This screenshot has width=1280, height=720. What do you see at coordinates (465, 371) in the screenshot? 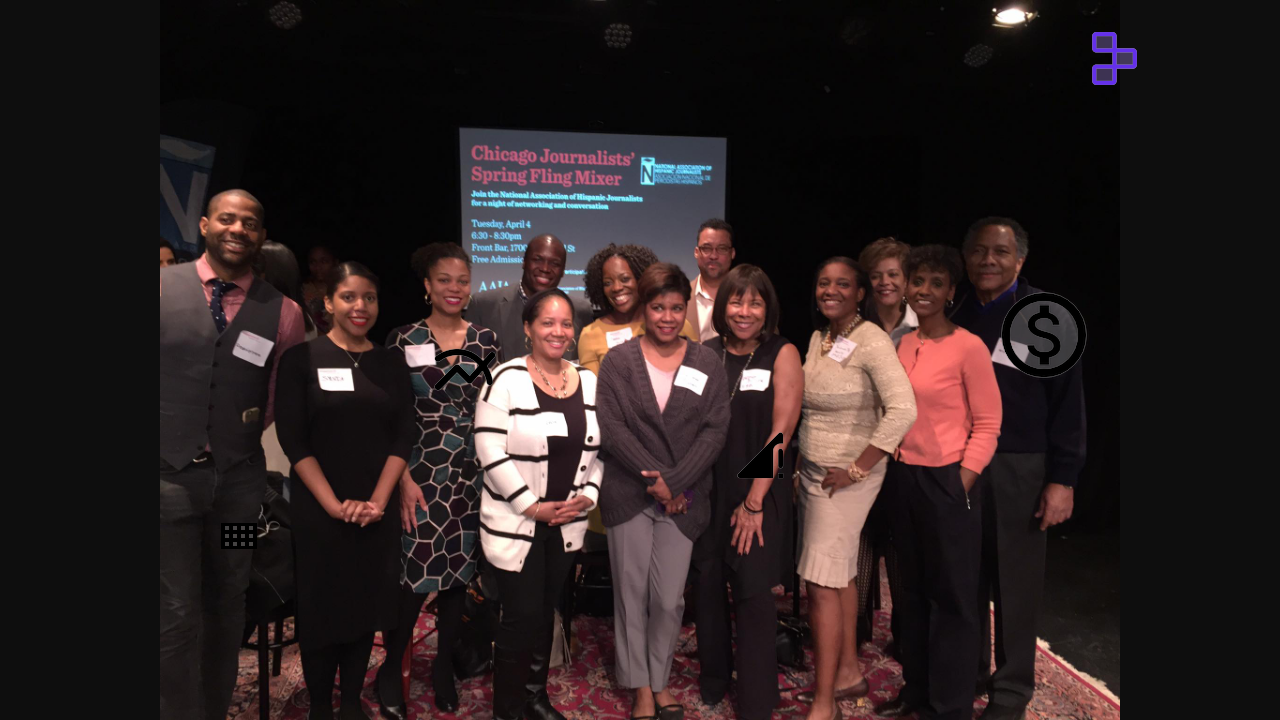
I see `view multi-line chart or graph data` at bounding box center [465, 371].